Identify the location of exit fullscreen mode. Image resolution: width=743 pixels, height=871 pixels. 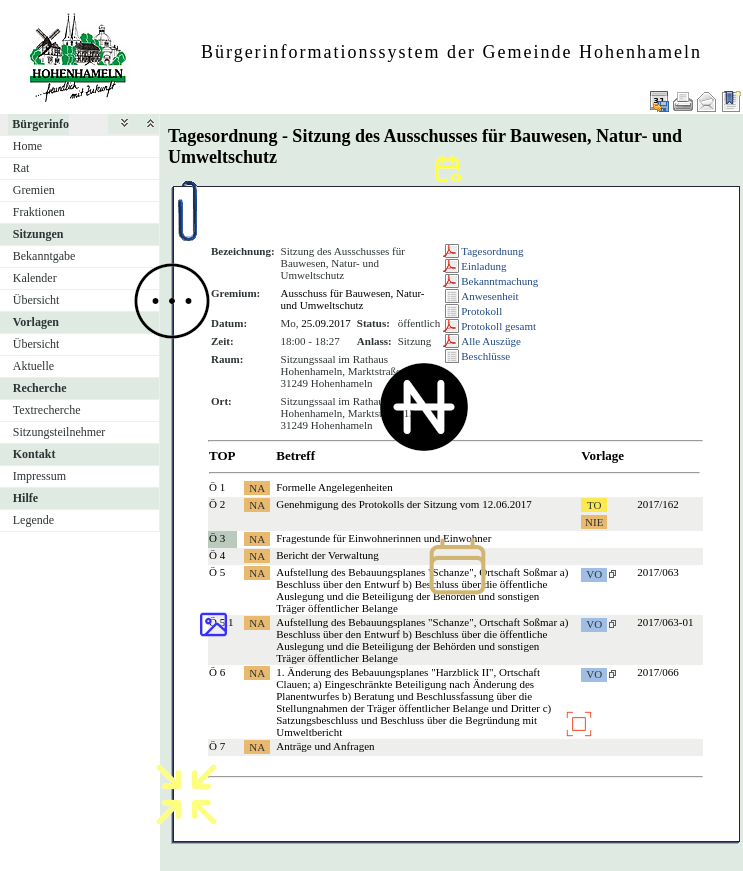
(186, 794).